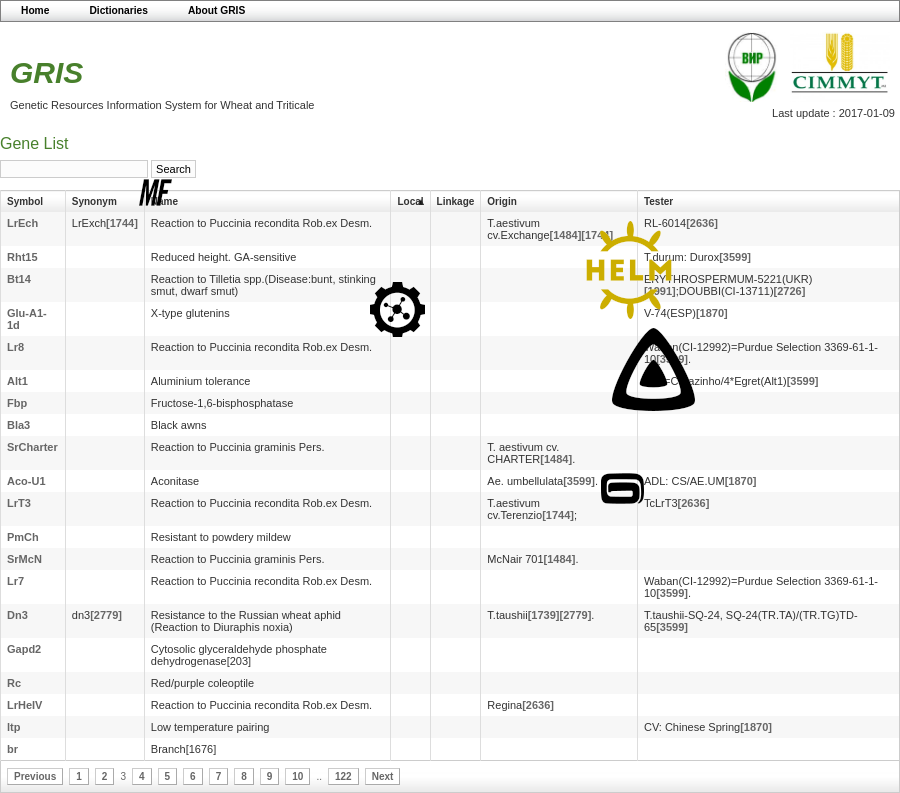  I want to click on SVGO tool or SVG optimization settings, so click(397, 309).